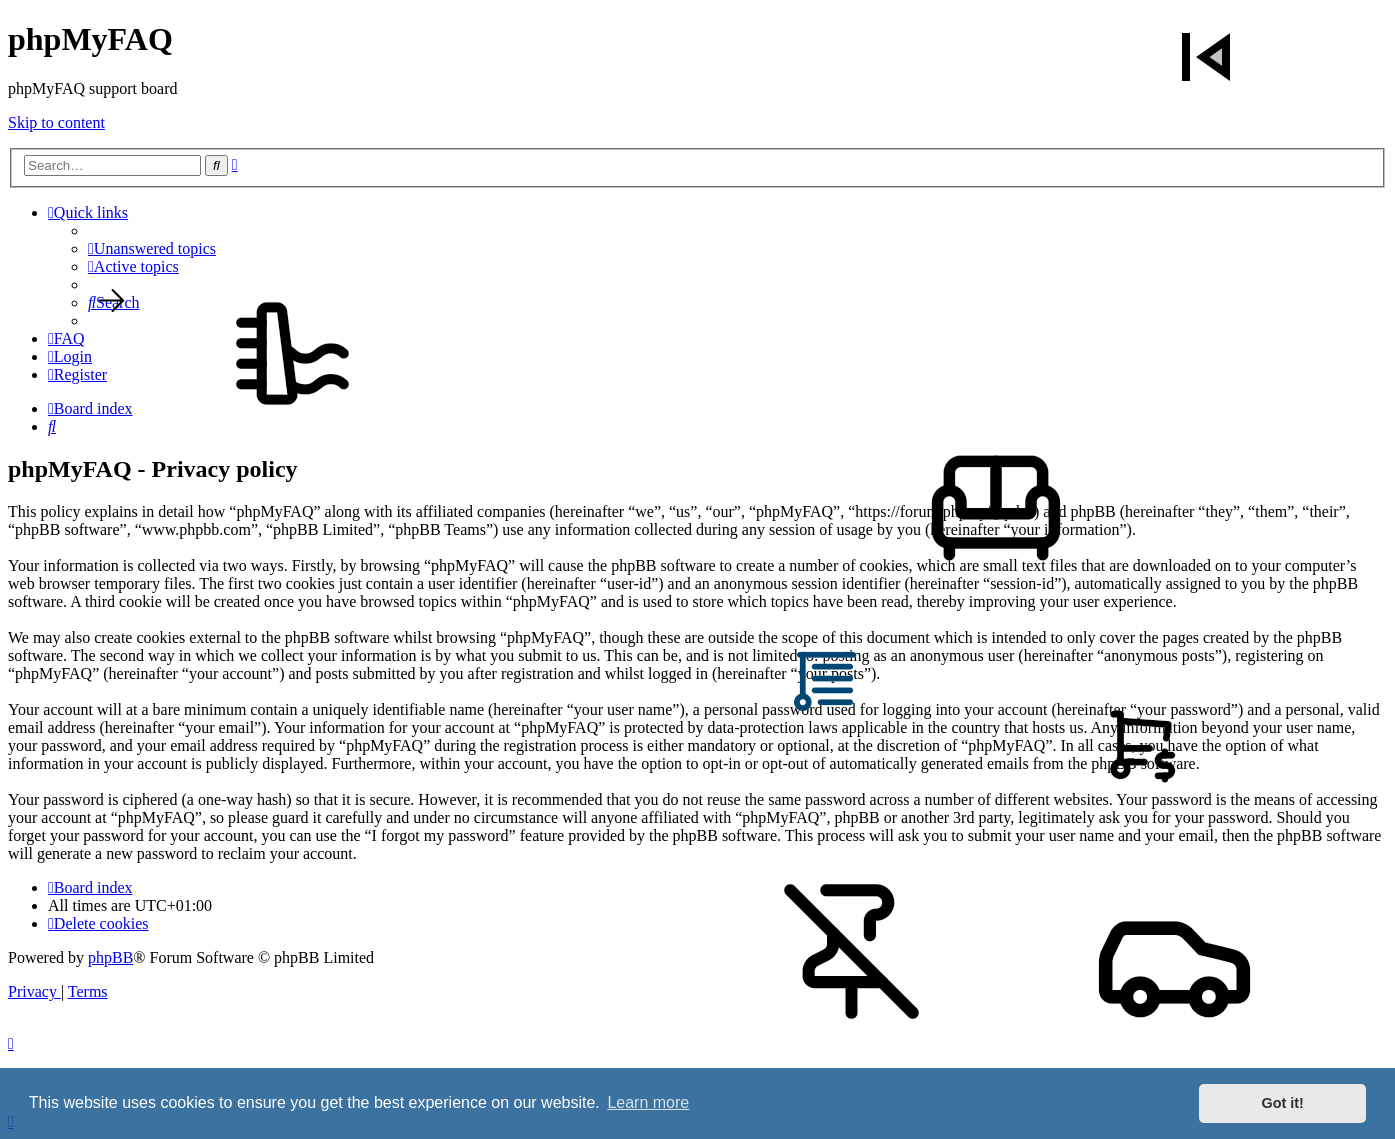  I want to click on unpin an item from its current location, so click(851, 951).